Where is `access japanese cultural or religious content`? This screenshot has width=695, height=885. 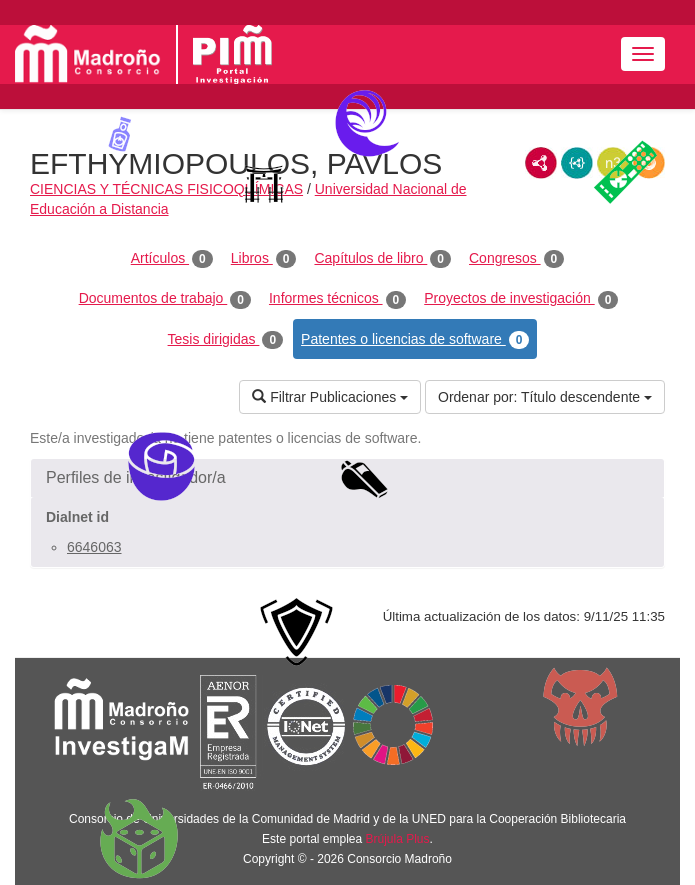 access japanese cultural or religious content is located at coordinates (264, 183).